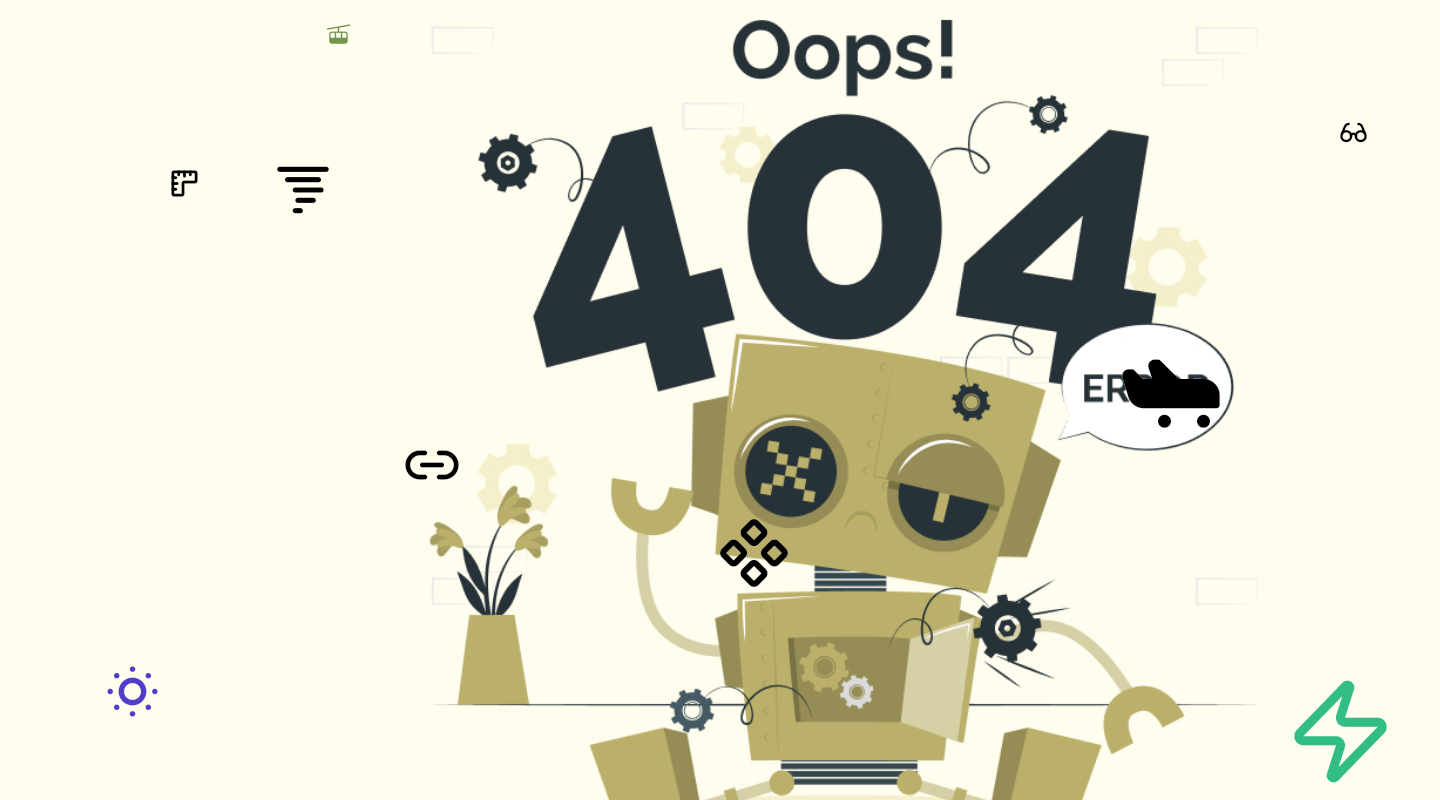  What do you see at coordinates (338, 34) in the screenshot?
I see `access cable car or gondola transit options` at bounding box center [338, 34].